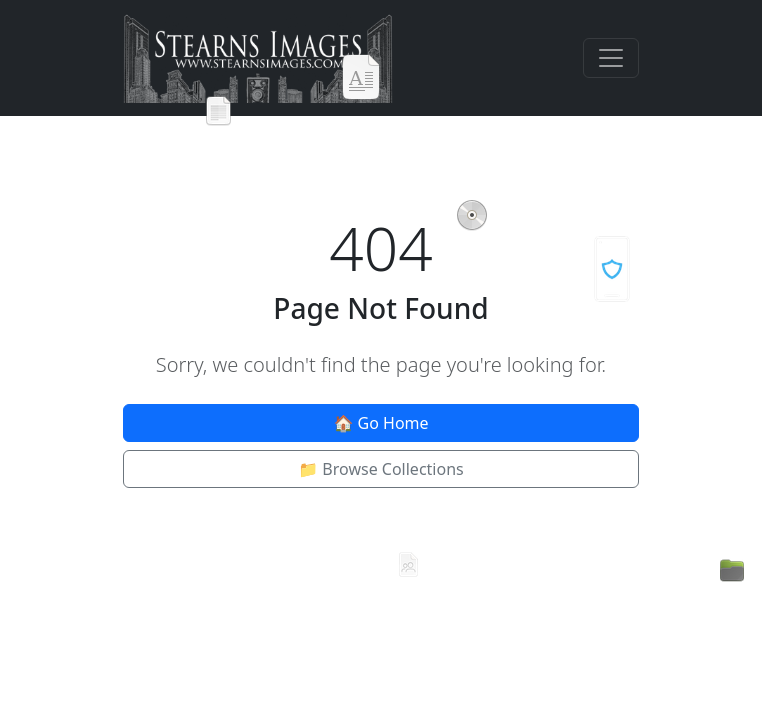 The height and width of the screenshot is (720, 762). What do you see at coordinates (408, 564) in the screenshot?
I see `credits or attribution text file` at bounding box center [408, 564].